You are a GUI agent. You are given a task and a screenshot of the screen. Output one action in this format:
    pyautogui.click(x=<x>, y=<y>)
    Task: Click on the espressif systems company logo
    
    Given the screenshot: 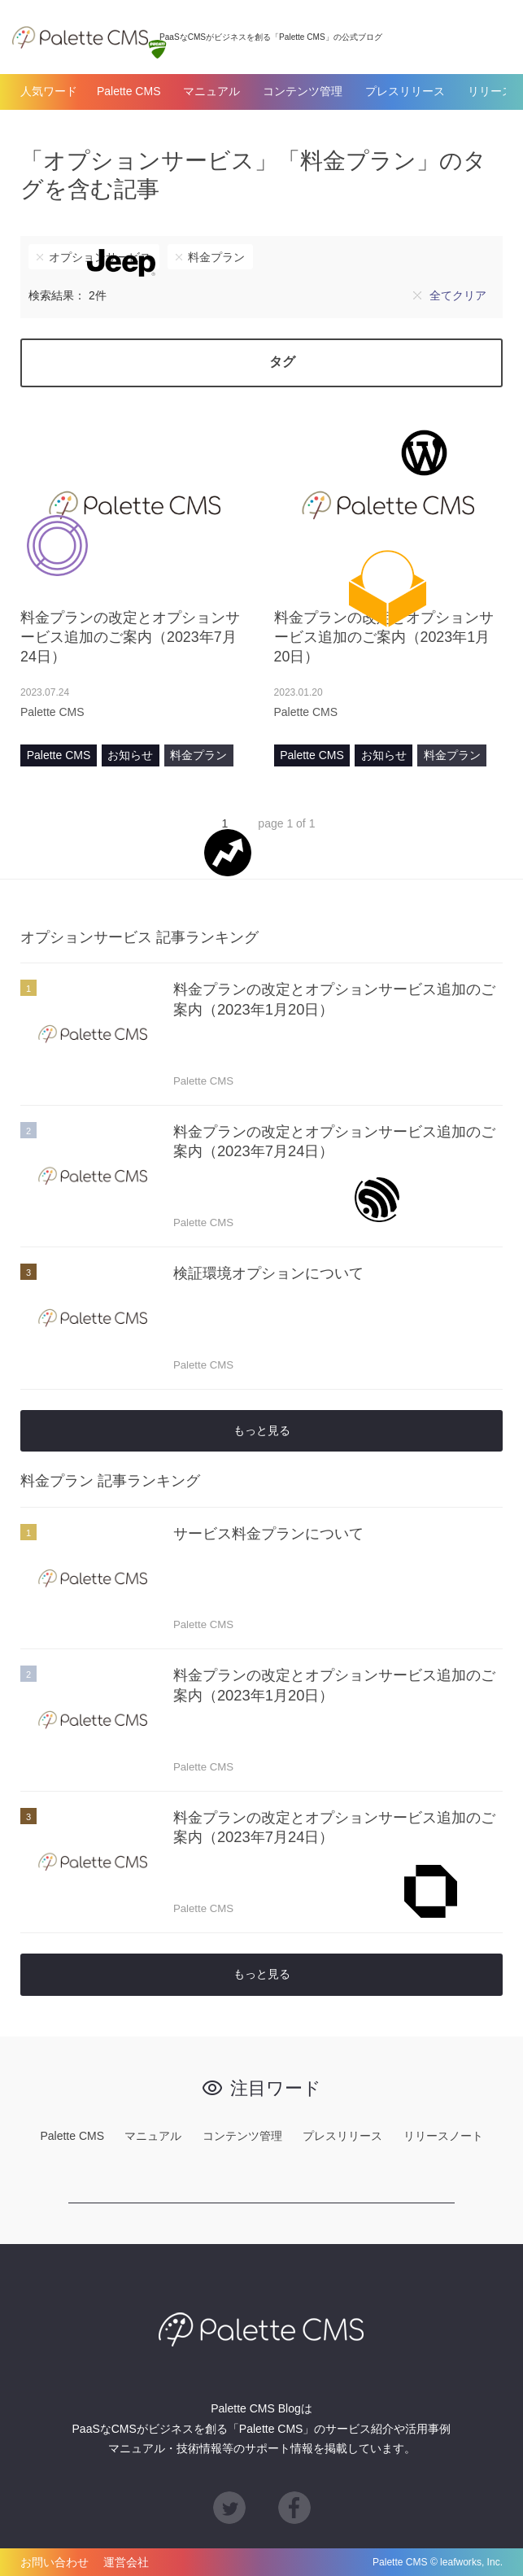 What is the action you would take?
    pyautogui.click(x=377, y=1199)
    